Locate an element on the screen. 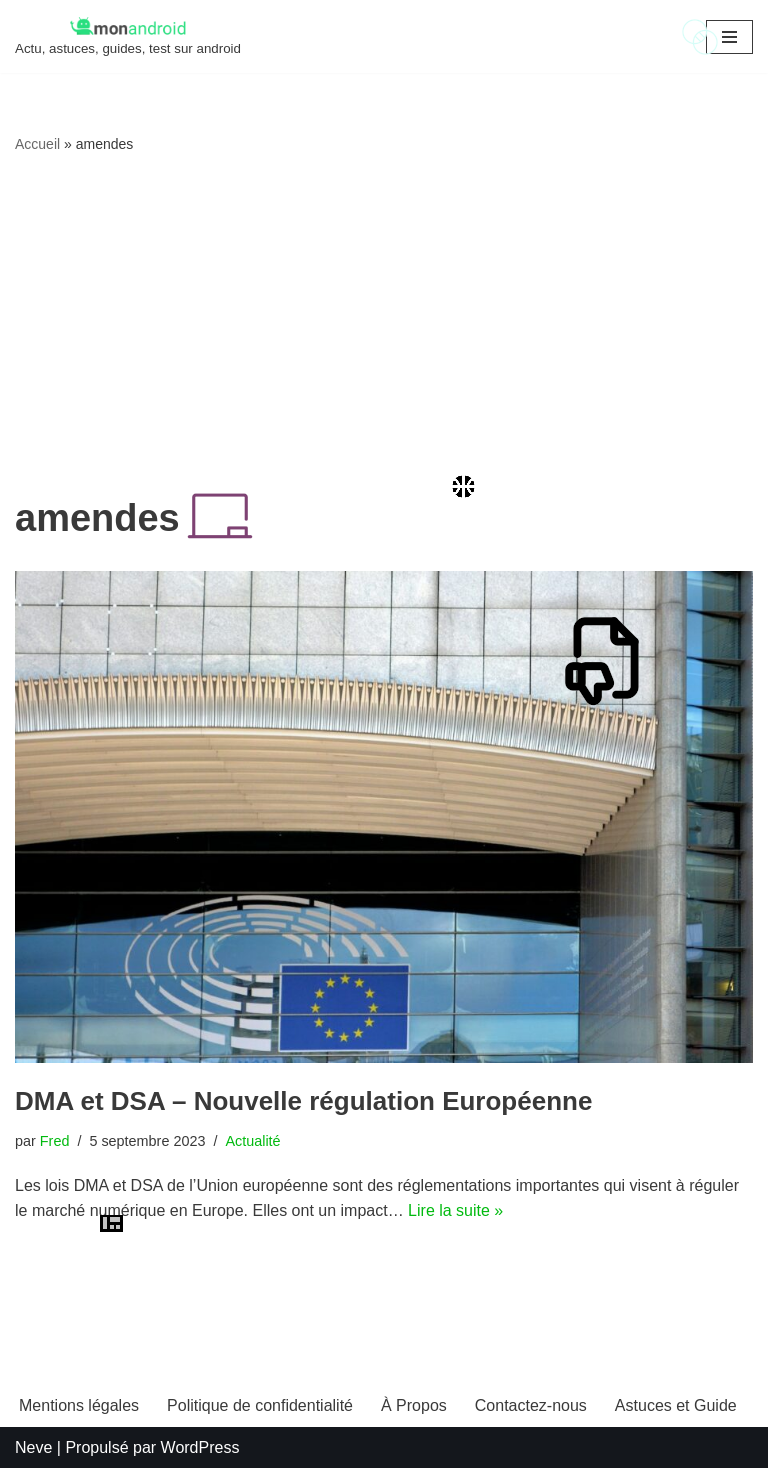 The width and height of the screenshot is (768, 1468). open whiteboard or presentation mode is located at coordinates (220, 517).